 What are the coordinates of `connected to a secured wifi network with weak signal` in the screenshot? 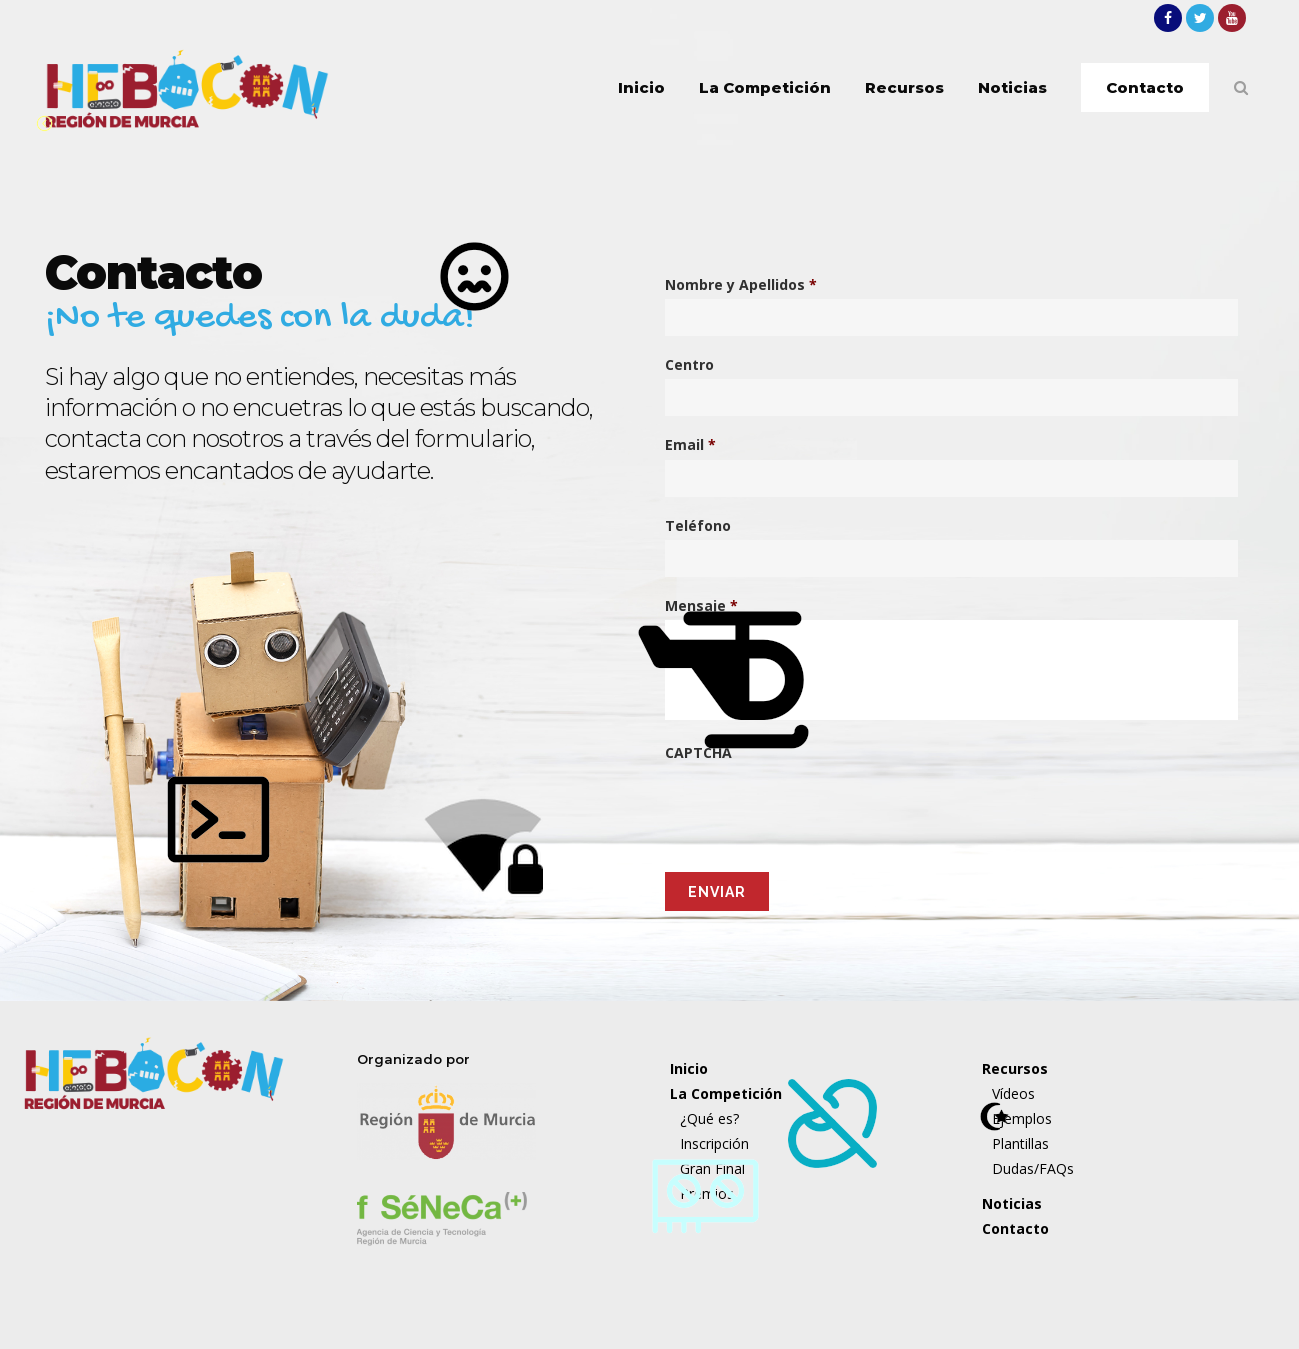 It's located at (483, 844).